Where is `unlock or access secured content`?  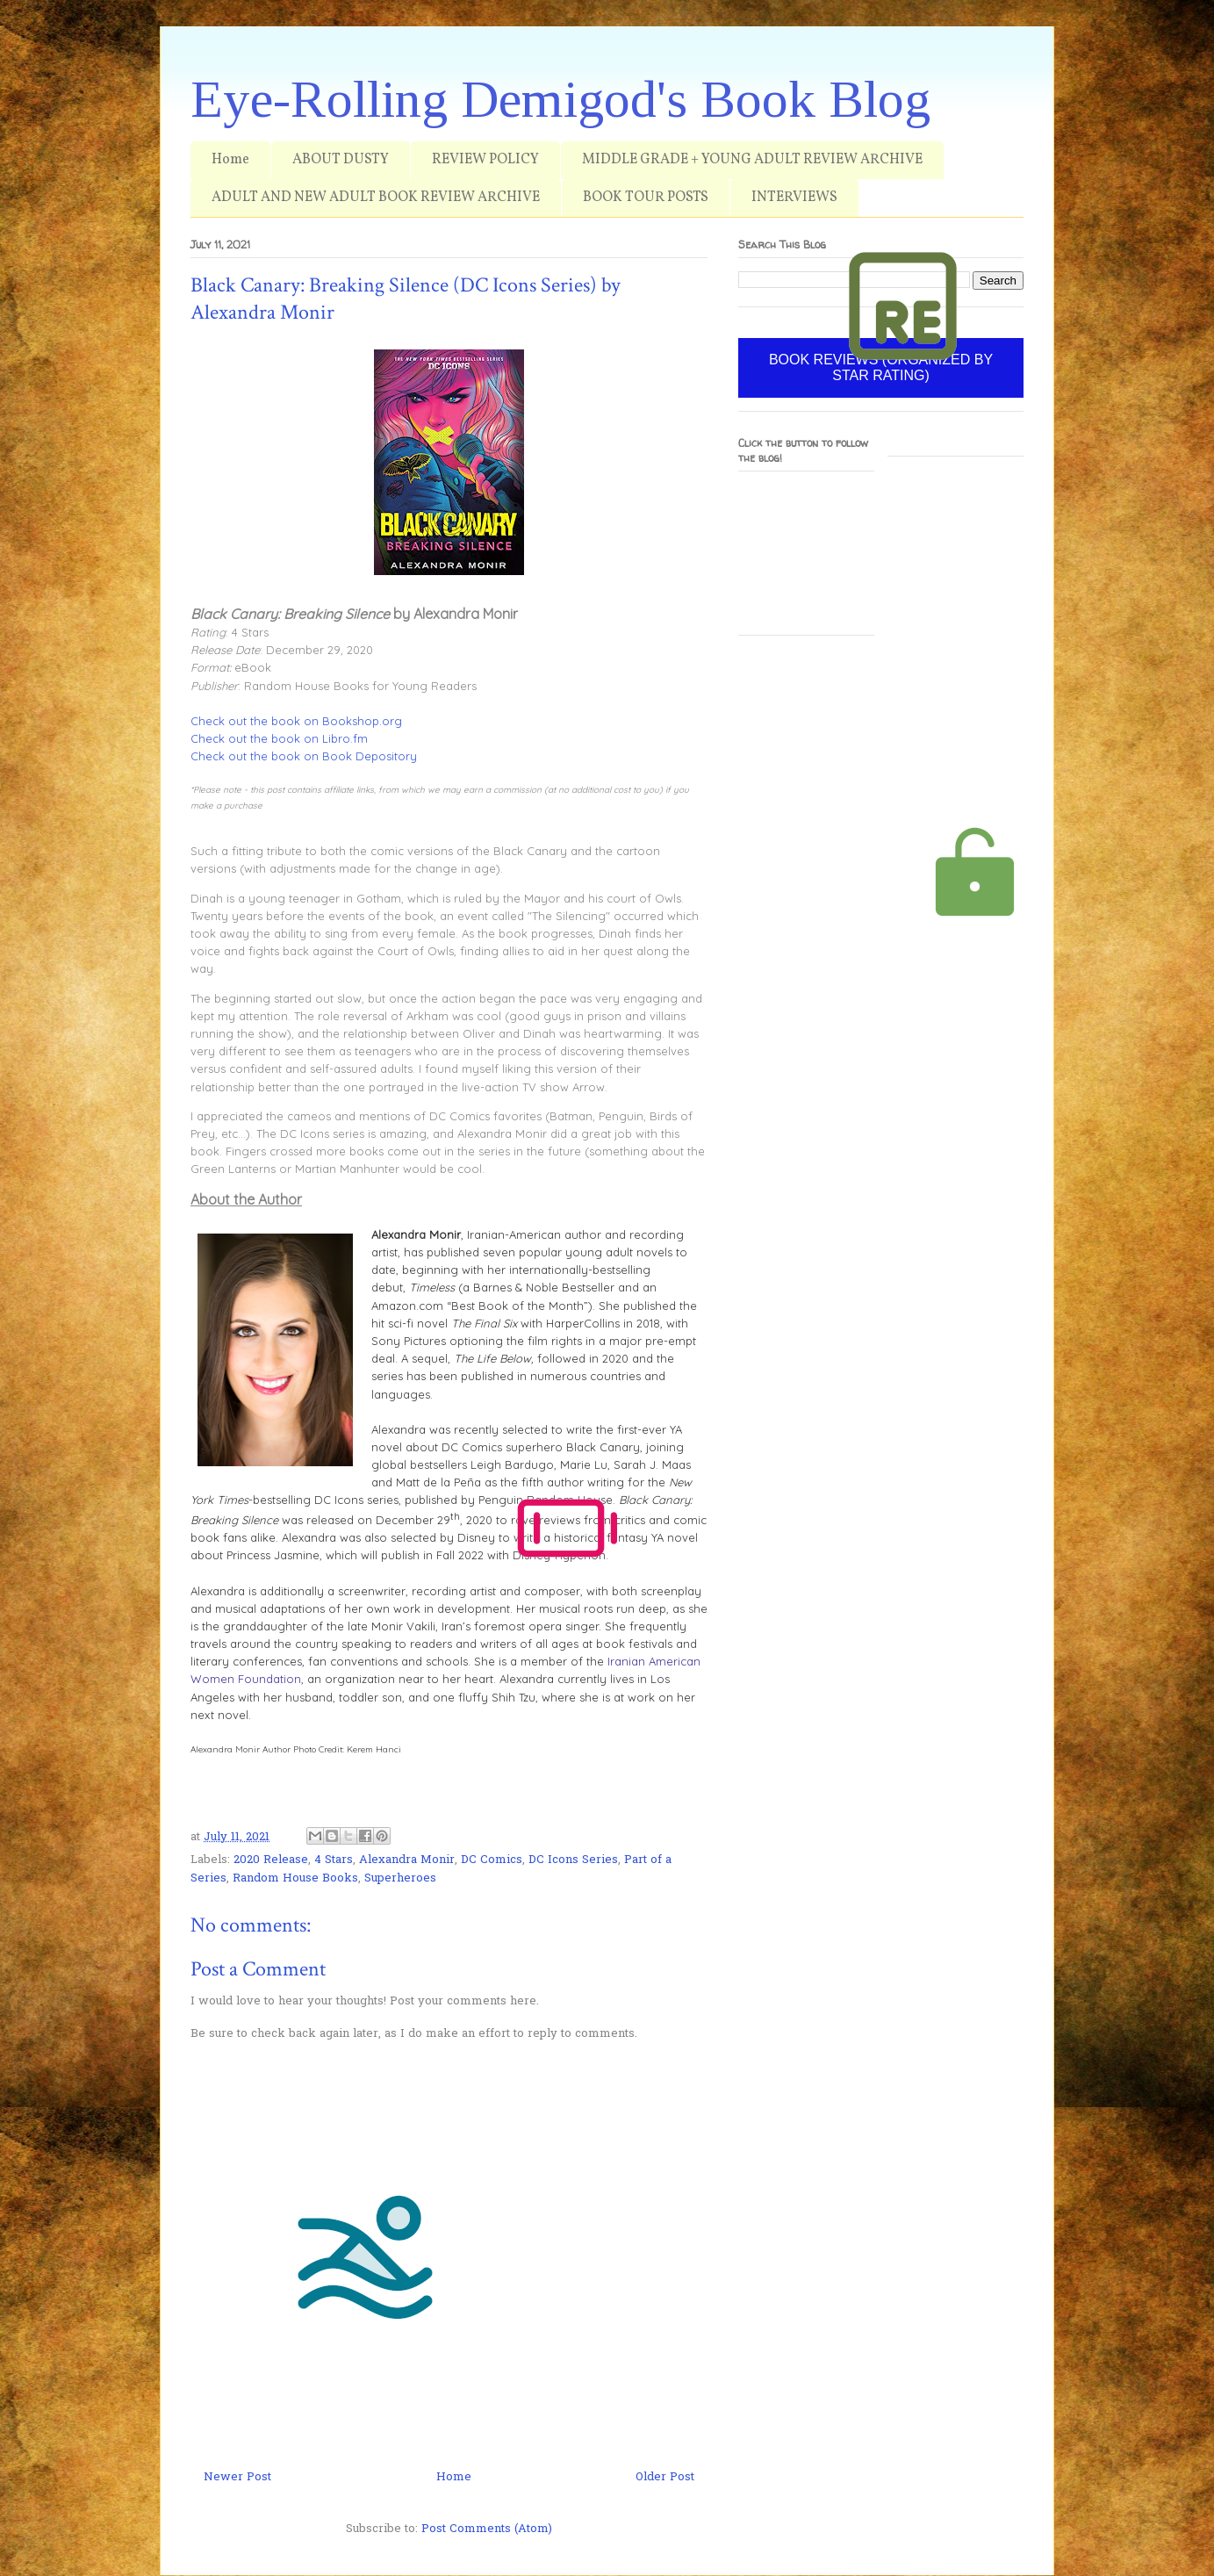
unlock or access secured content is located at coordinates (974, 876).